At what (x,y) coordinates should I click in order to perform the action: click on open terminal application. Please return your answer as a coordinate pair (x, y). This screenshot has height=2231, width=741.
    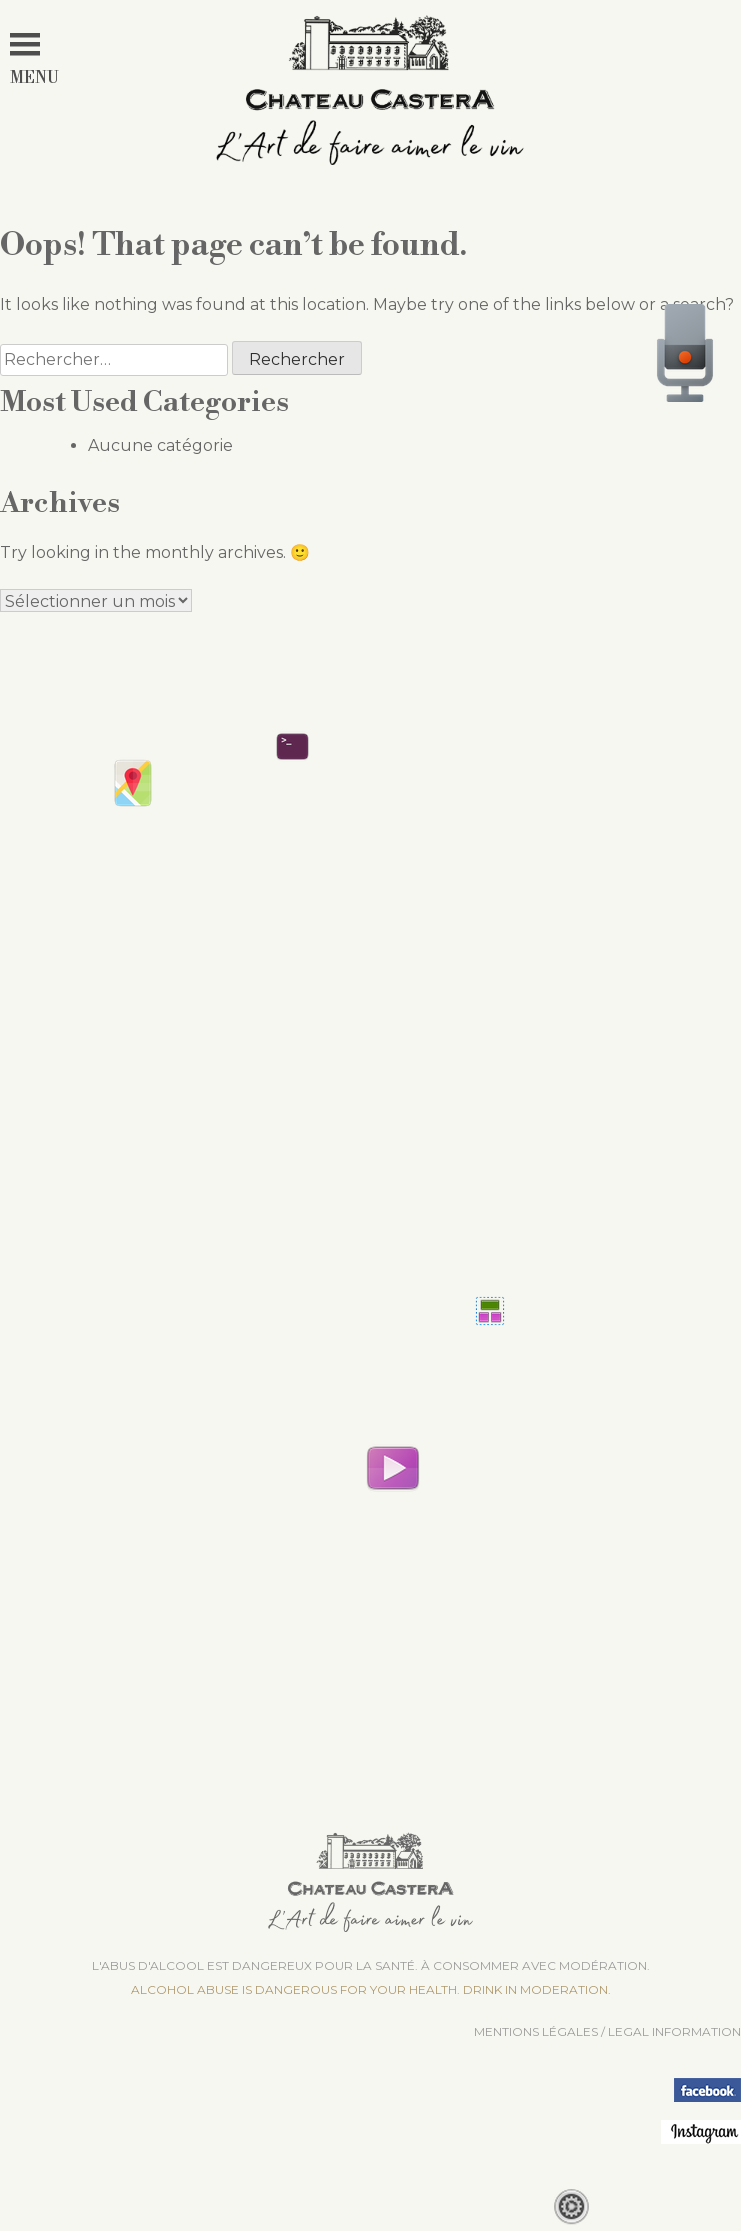
    Looking at the image, I should click on (292, 746).